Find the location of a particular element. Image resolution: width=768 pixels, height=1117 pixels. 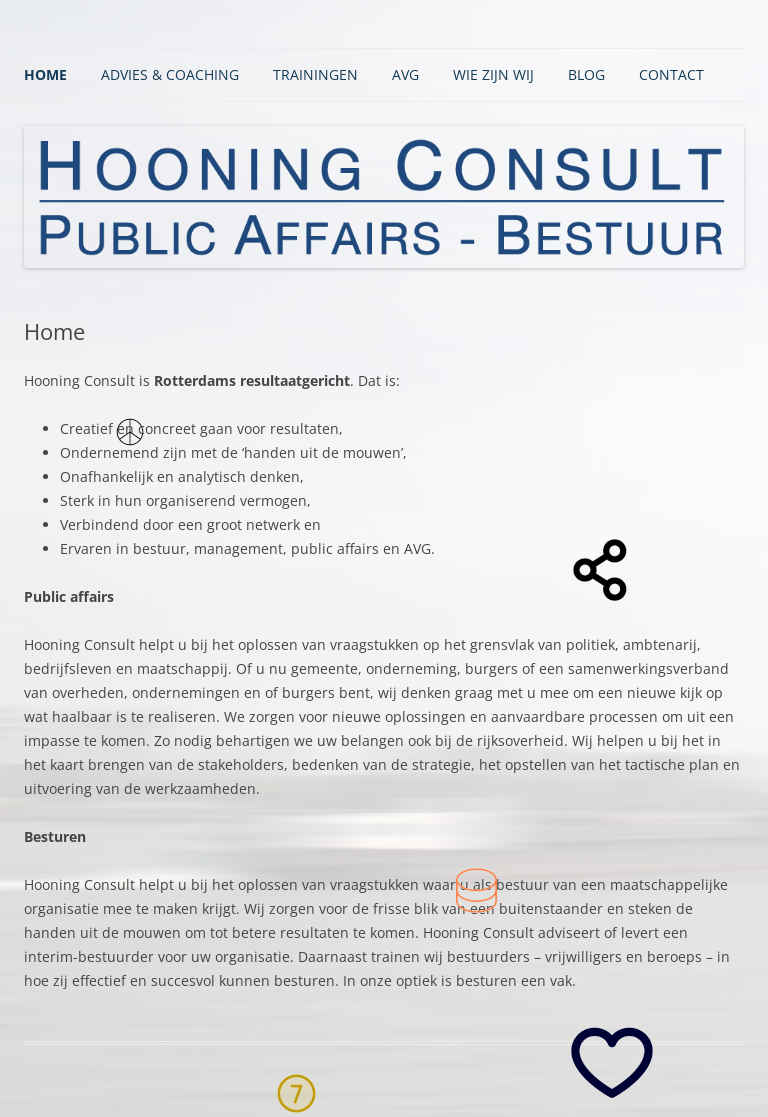

indicates step seven in a numbered process is located at coordinates (296, 1093).